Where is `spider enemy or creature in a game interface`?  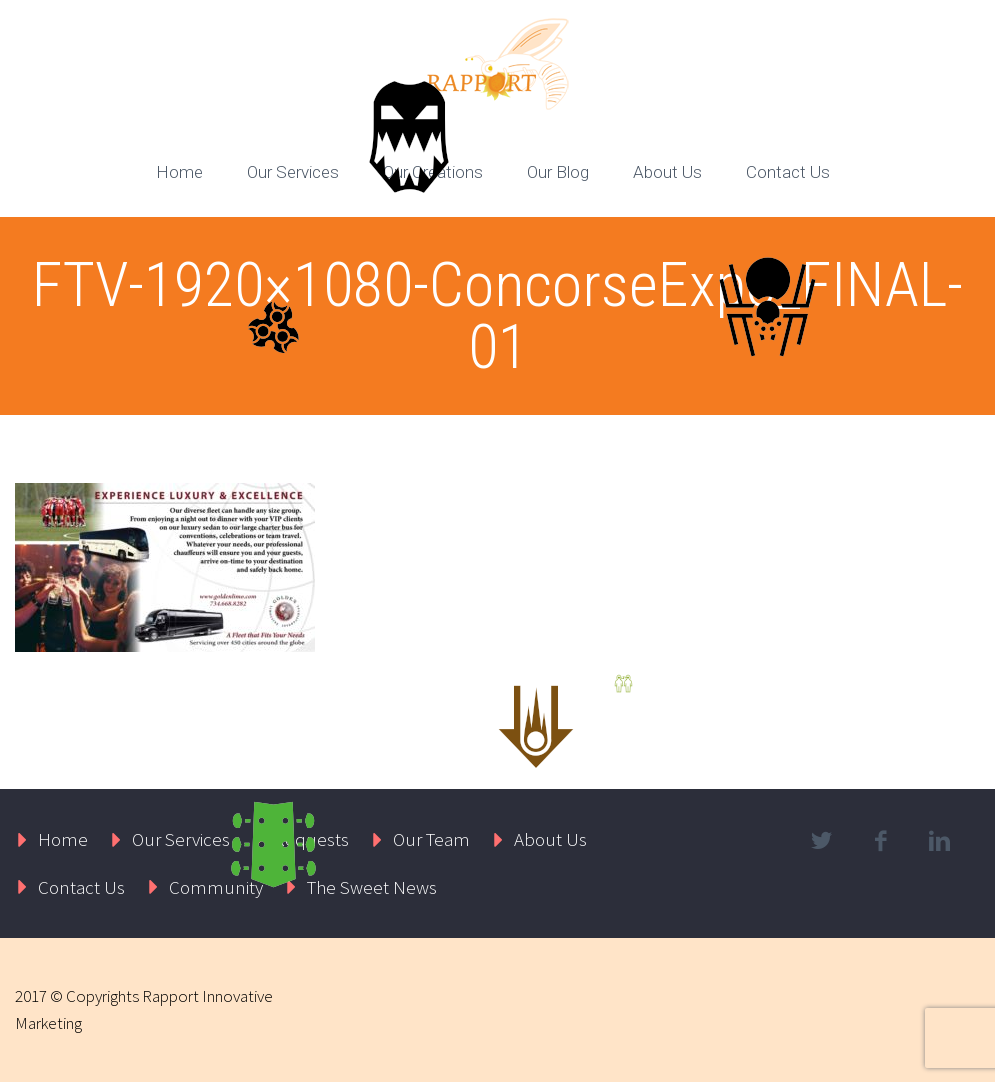 spider enemy or creature in a game interface is located at coordinates (767, 306).